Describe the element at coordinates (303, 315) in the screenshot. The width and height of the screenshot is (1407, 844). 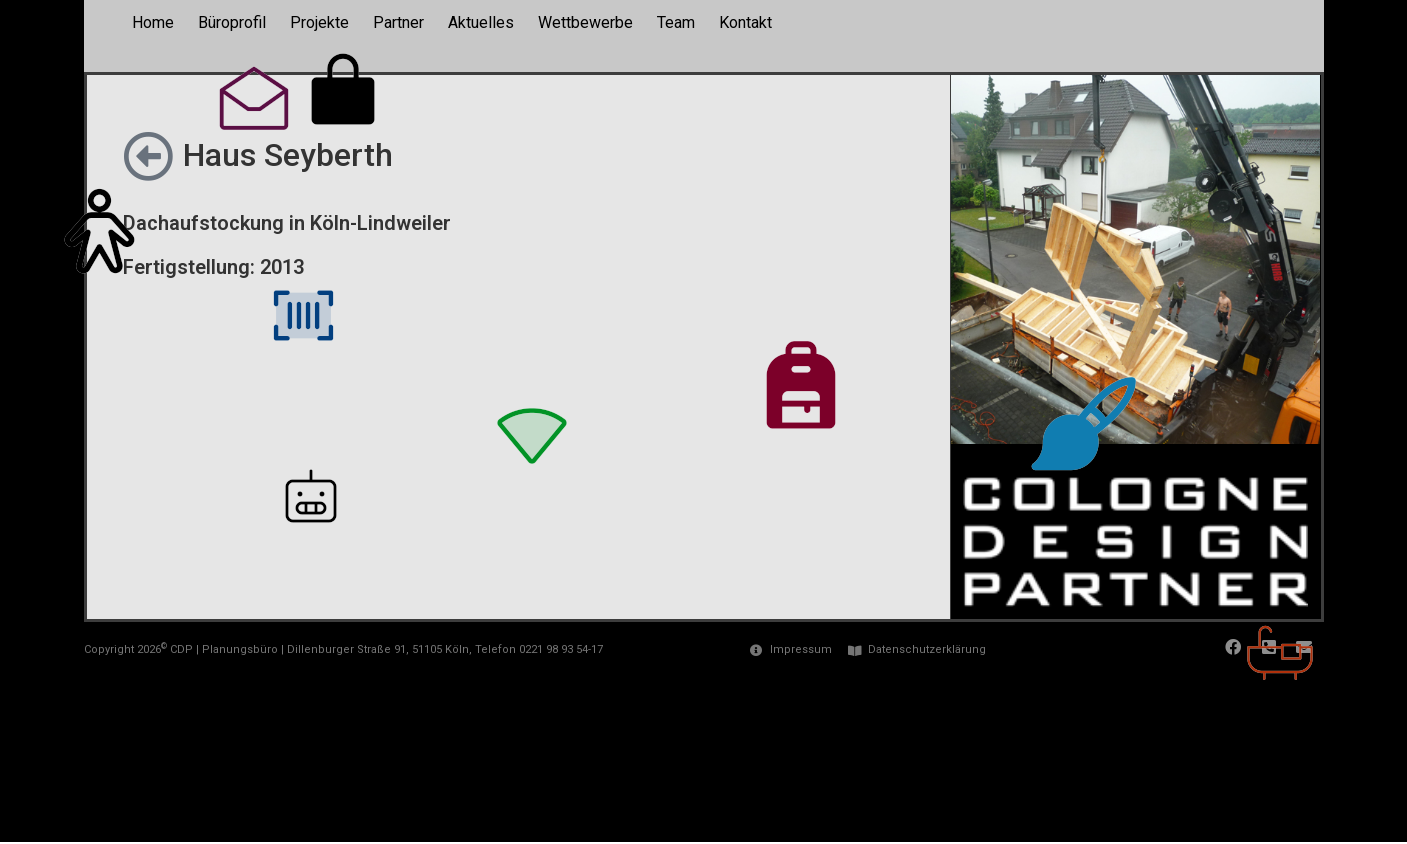
I see `scan a barcode` at that location.